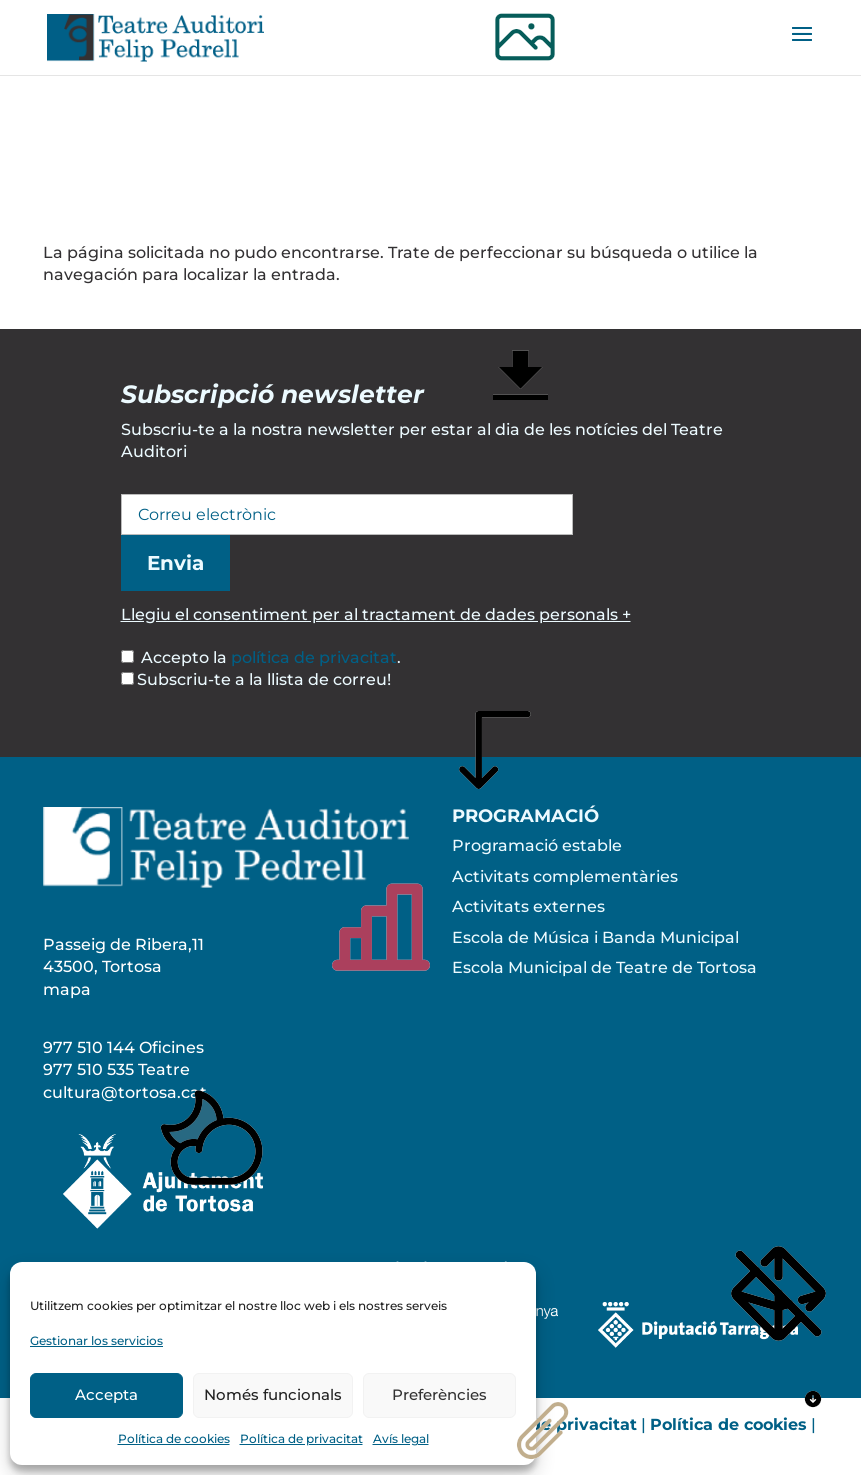 Image resolution: width=861 pixels, height=1475 pixels. Describe the element at coordinates (778, 1293) in the screenshot. I see `disable 3D object view` at that location.